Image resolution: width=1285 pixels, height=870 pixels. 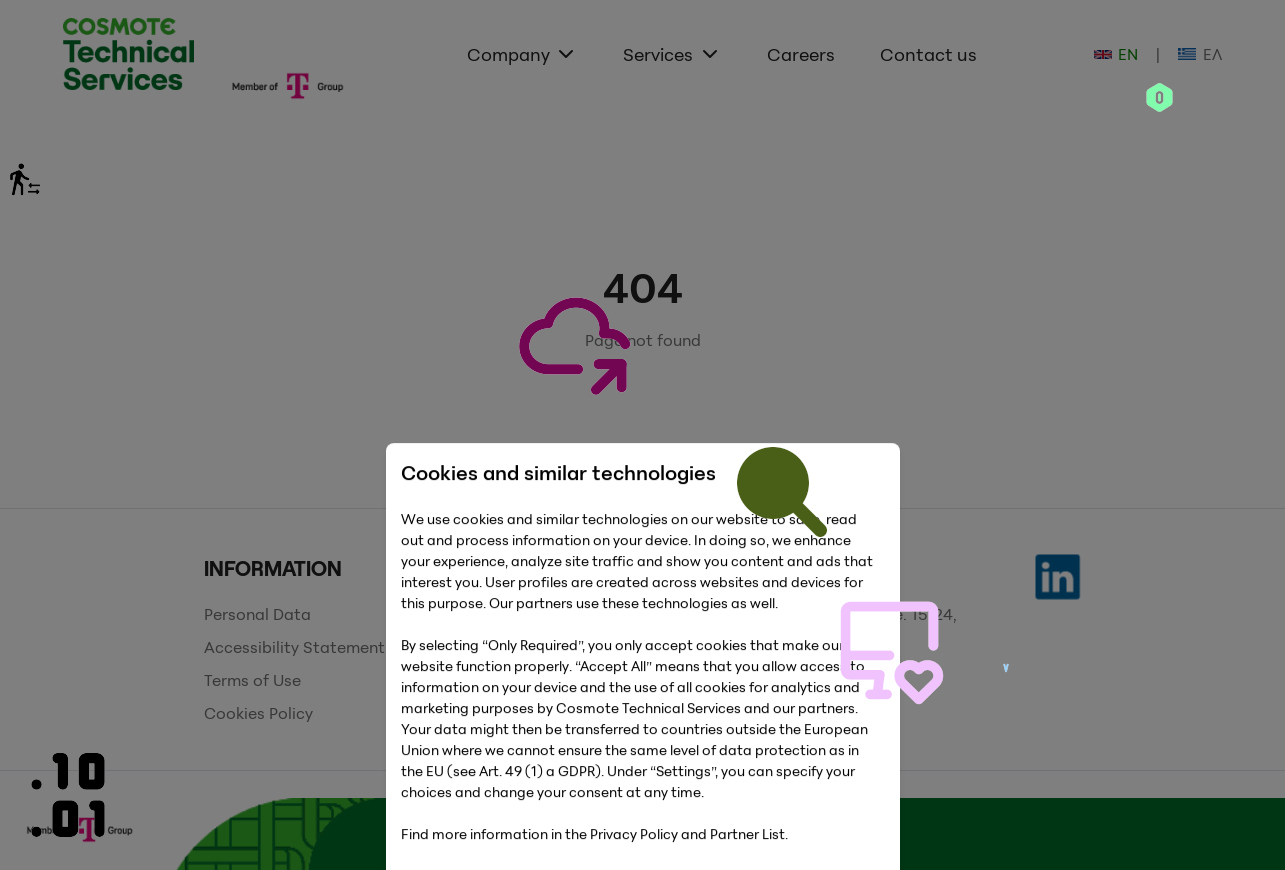 What do you see at coordinates (68, 795) in the screenshot?
I see `view or access binary/raw data` at bounding box center [68, 795].